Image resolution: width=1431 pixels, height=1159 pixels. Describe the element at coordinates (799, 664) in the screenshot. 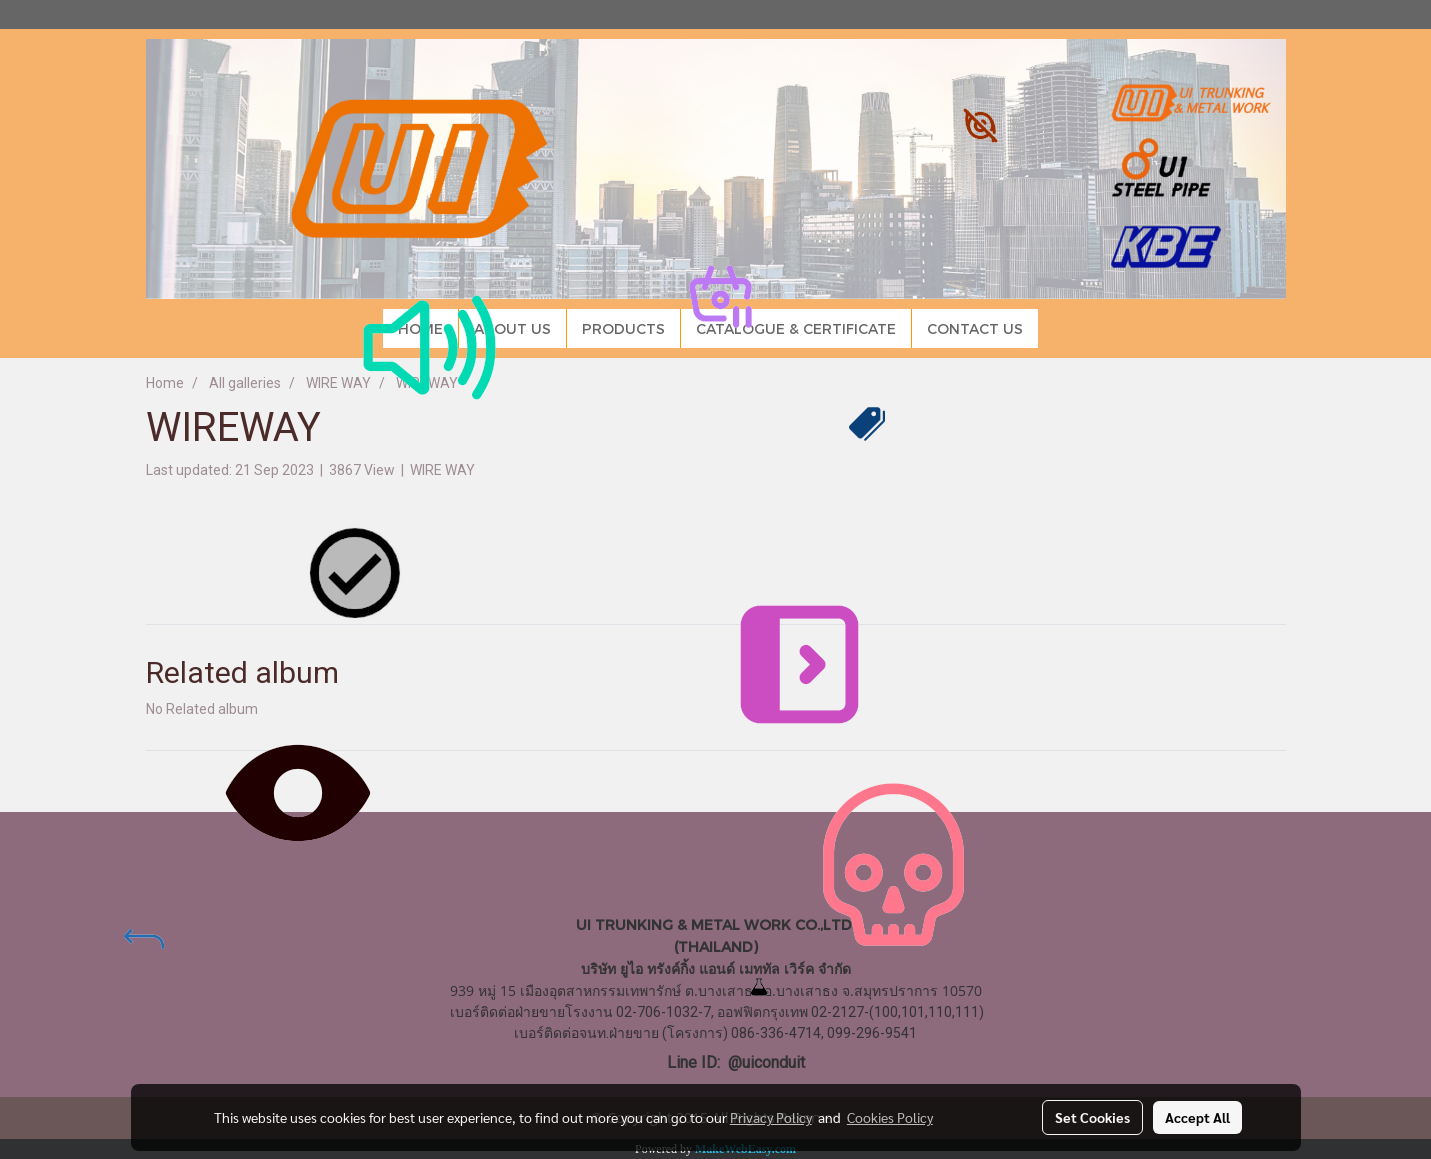

I see `expand the left sidebar` at that location.